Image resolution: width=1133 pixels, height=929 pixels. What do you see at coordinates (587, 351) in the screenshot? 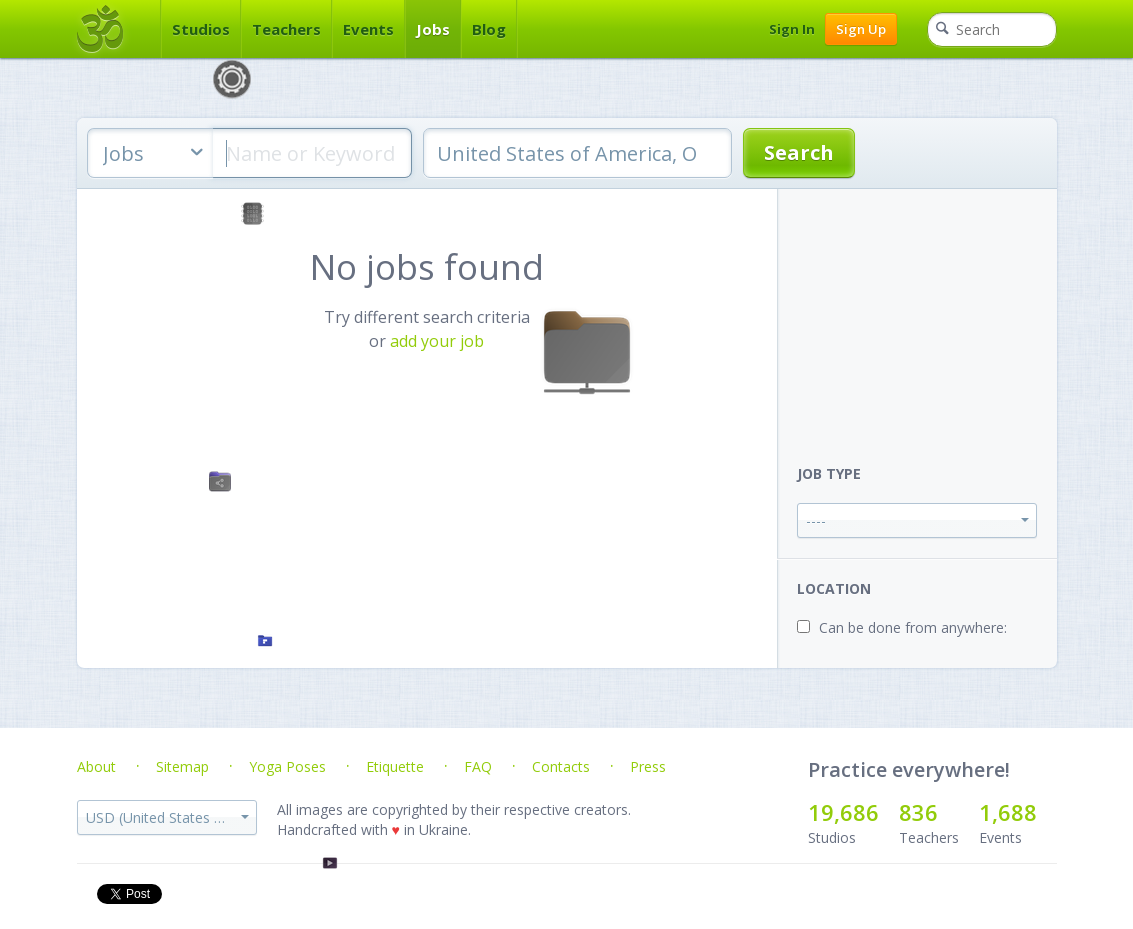
I see `access files stored on a remote server or network location` at bounding box center [587, 351].